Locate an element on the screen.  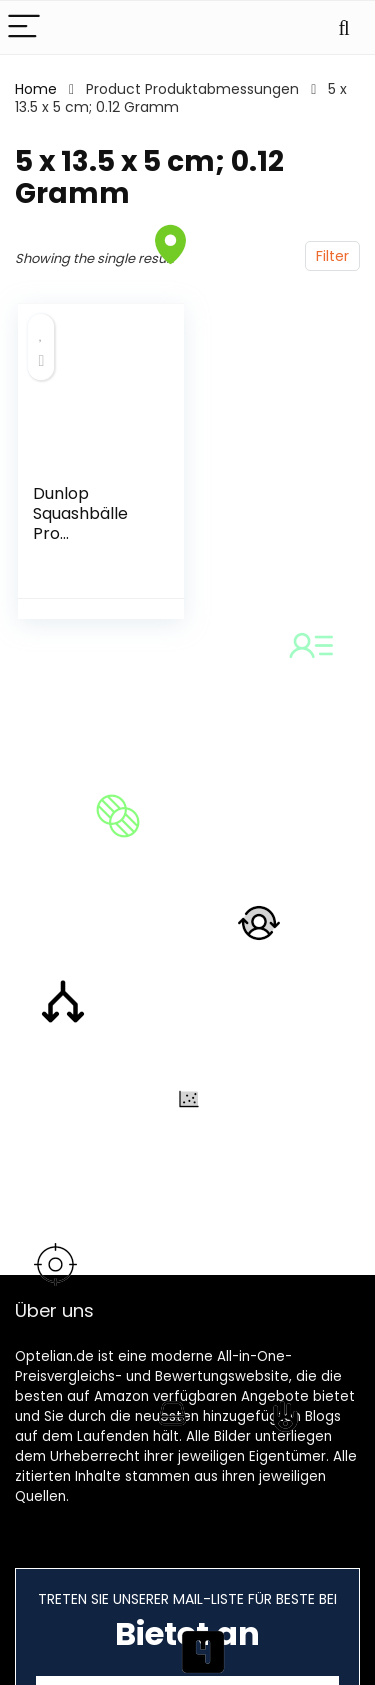
switch between user accounts is located at coordinates (259, 923).